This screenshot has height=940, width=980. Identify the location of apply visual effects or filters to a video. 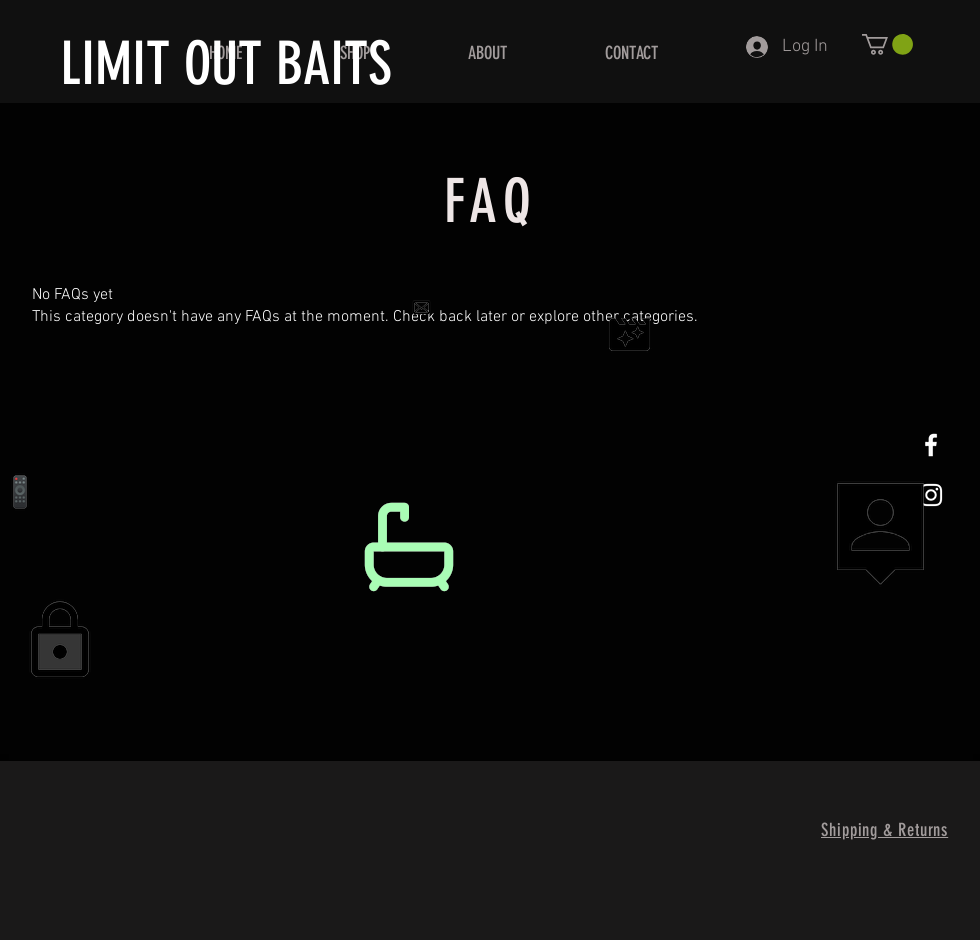
(629, 334).